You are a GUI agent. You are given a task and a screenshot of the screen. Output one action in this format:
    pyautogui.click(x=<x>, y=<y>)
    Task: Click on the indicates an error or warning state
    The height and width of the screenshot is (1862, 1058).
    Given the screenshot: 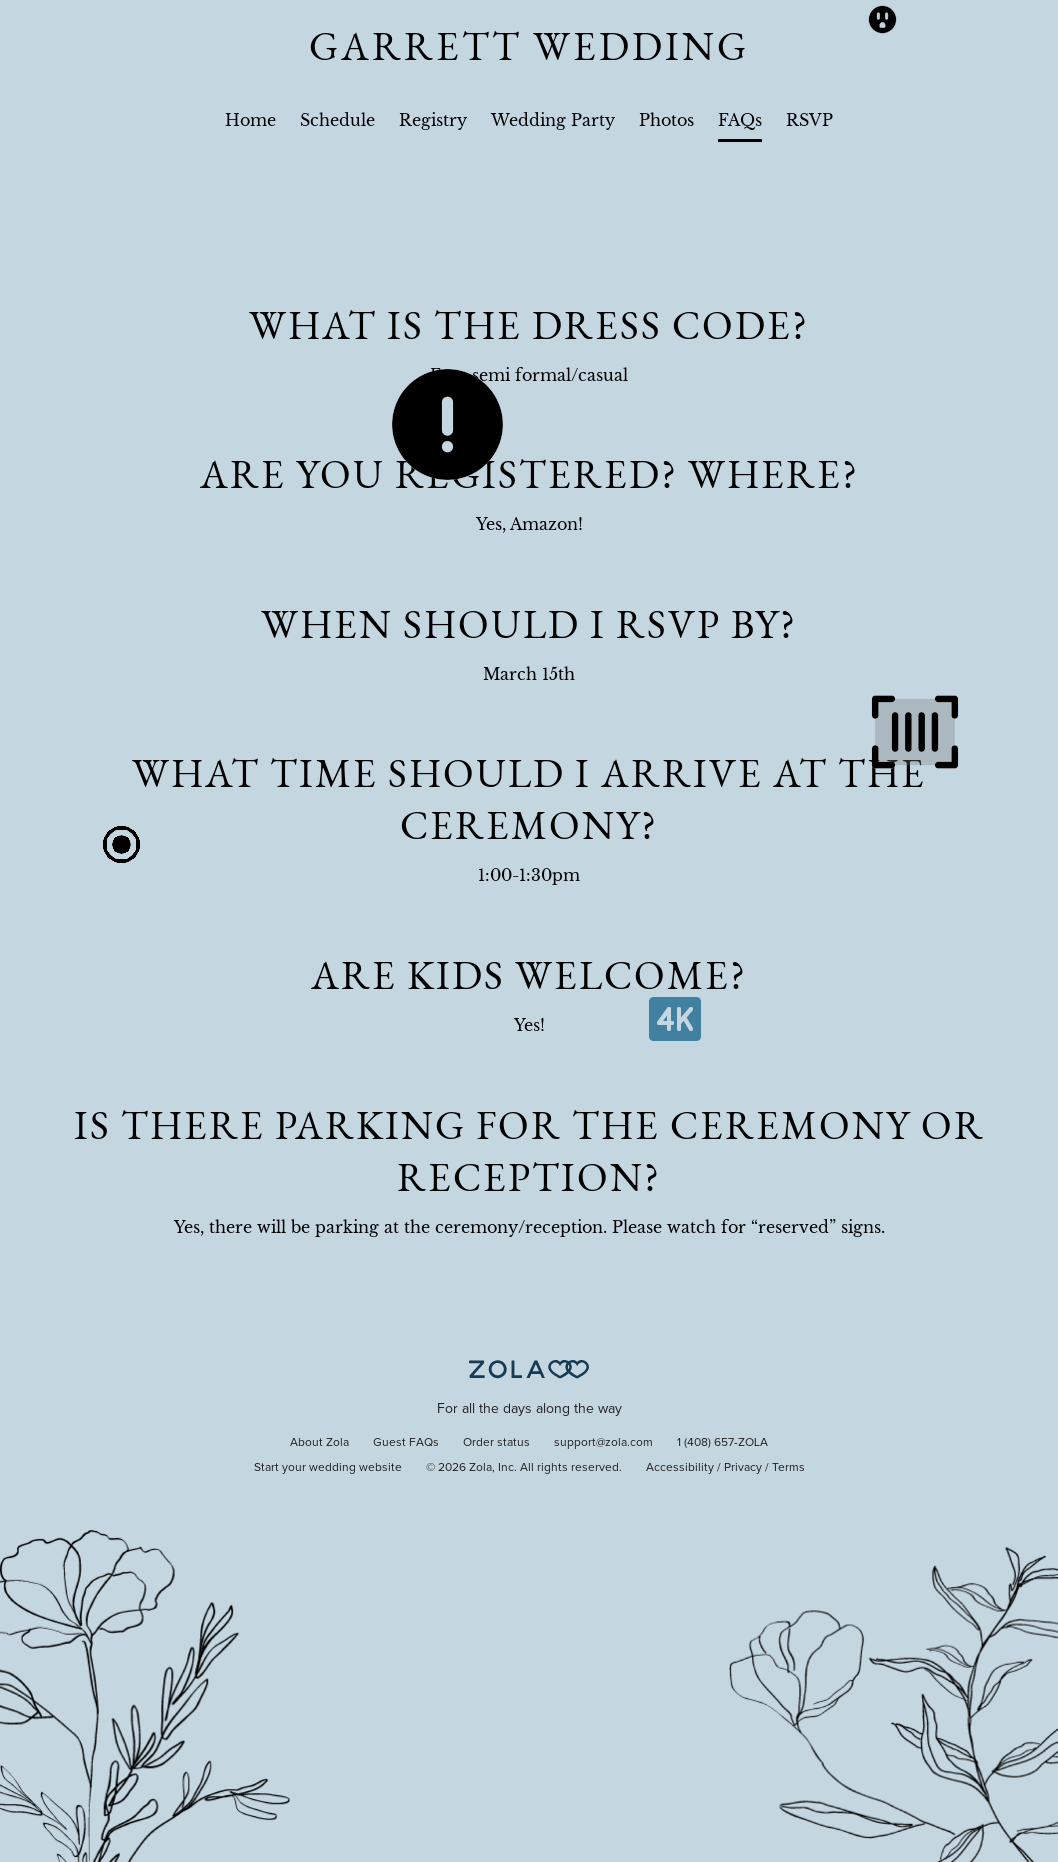 What is the action you would take?
    pyautogui.click(x=447, y=424)
    